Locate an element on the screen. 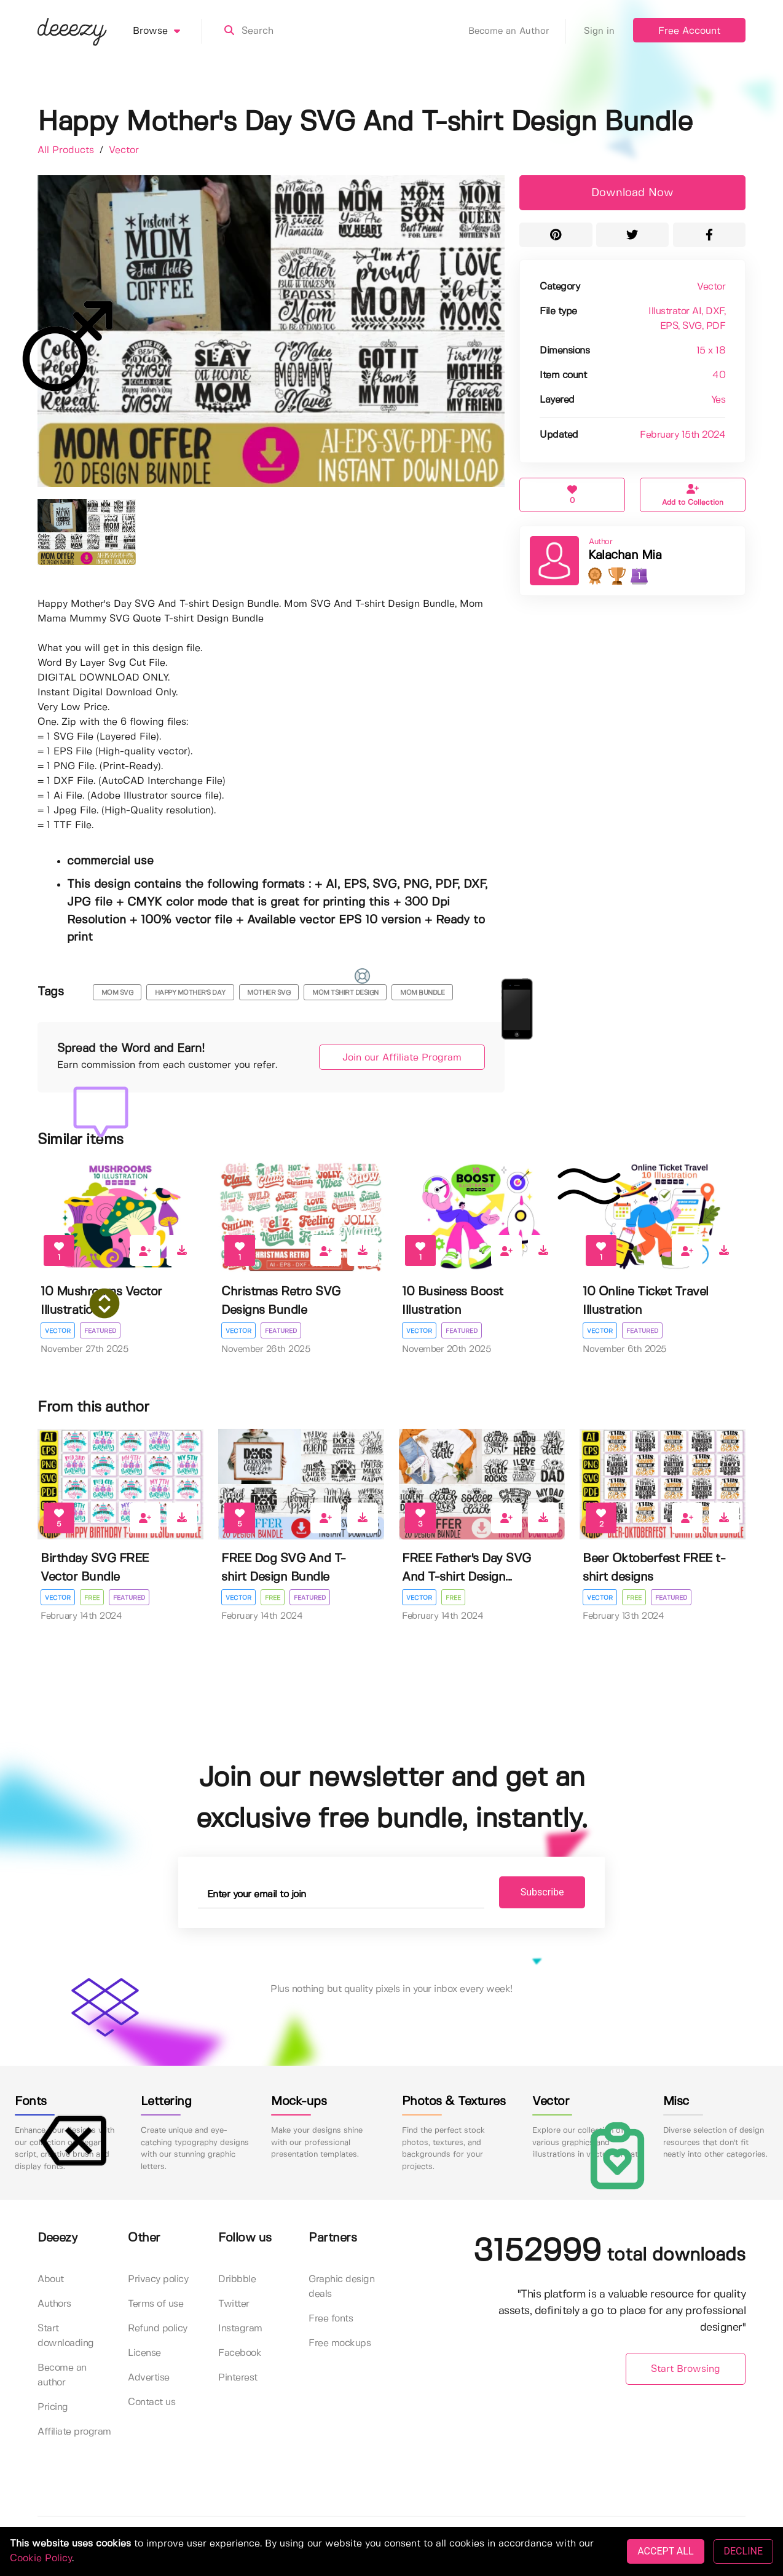 The image size is (783, 2576). iPhone device icon is located at coordinates (517, 1009).